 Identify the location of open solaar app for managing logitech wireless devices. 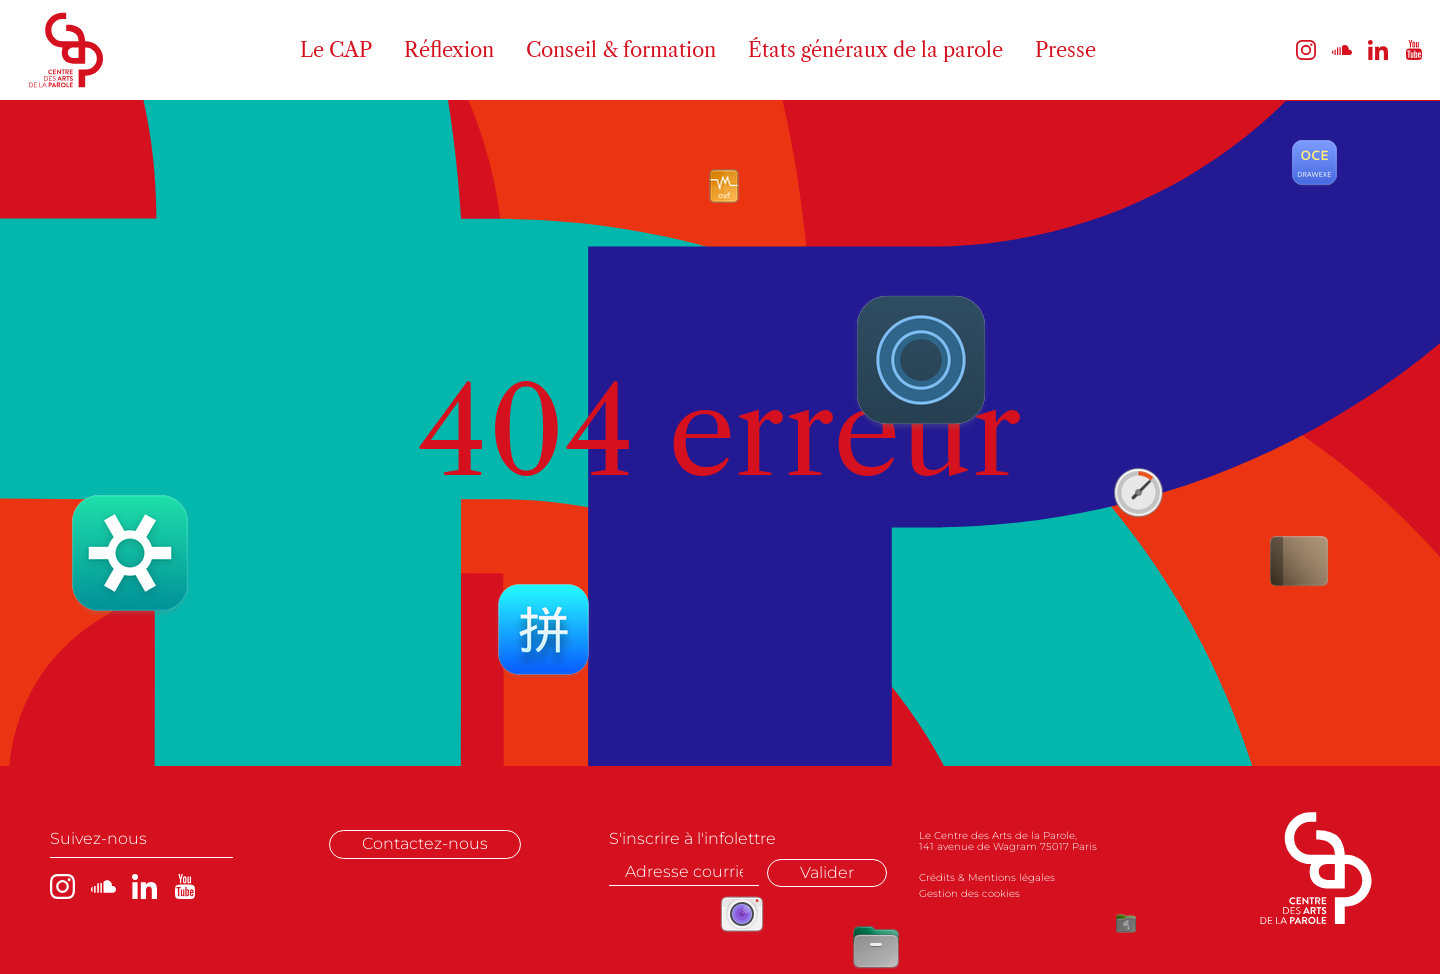
(130, 553).